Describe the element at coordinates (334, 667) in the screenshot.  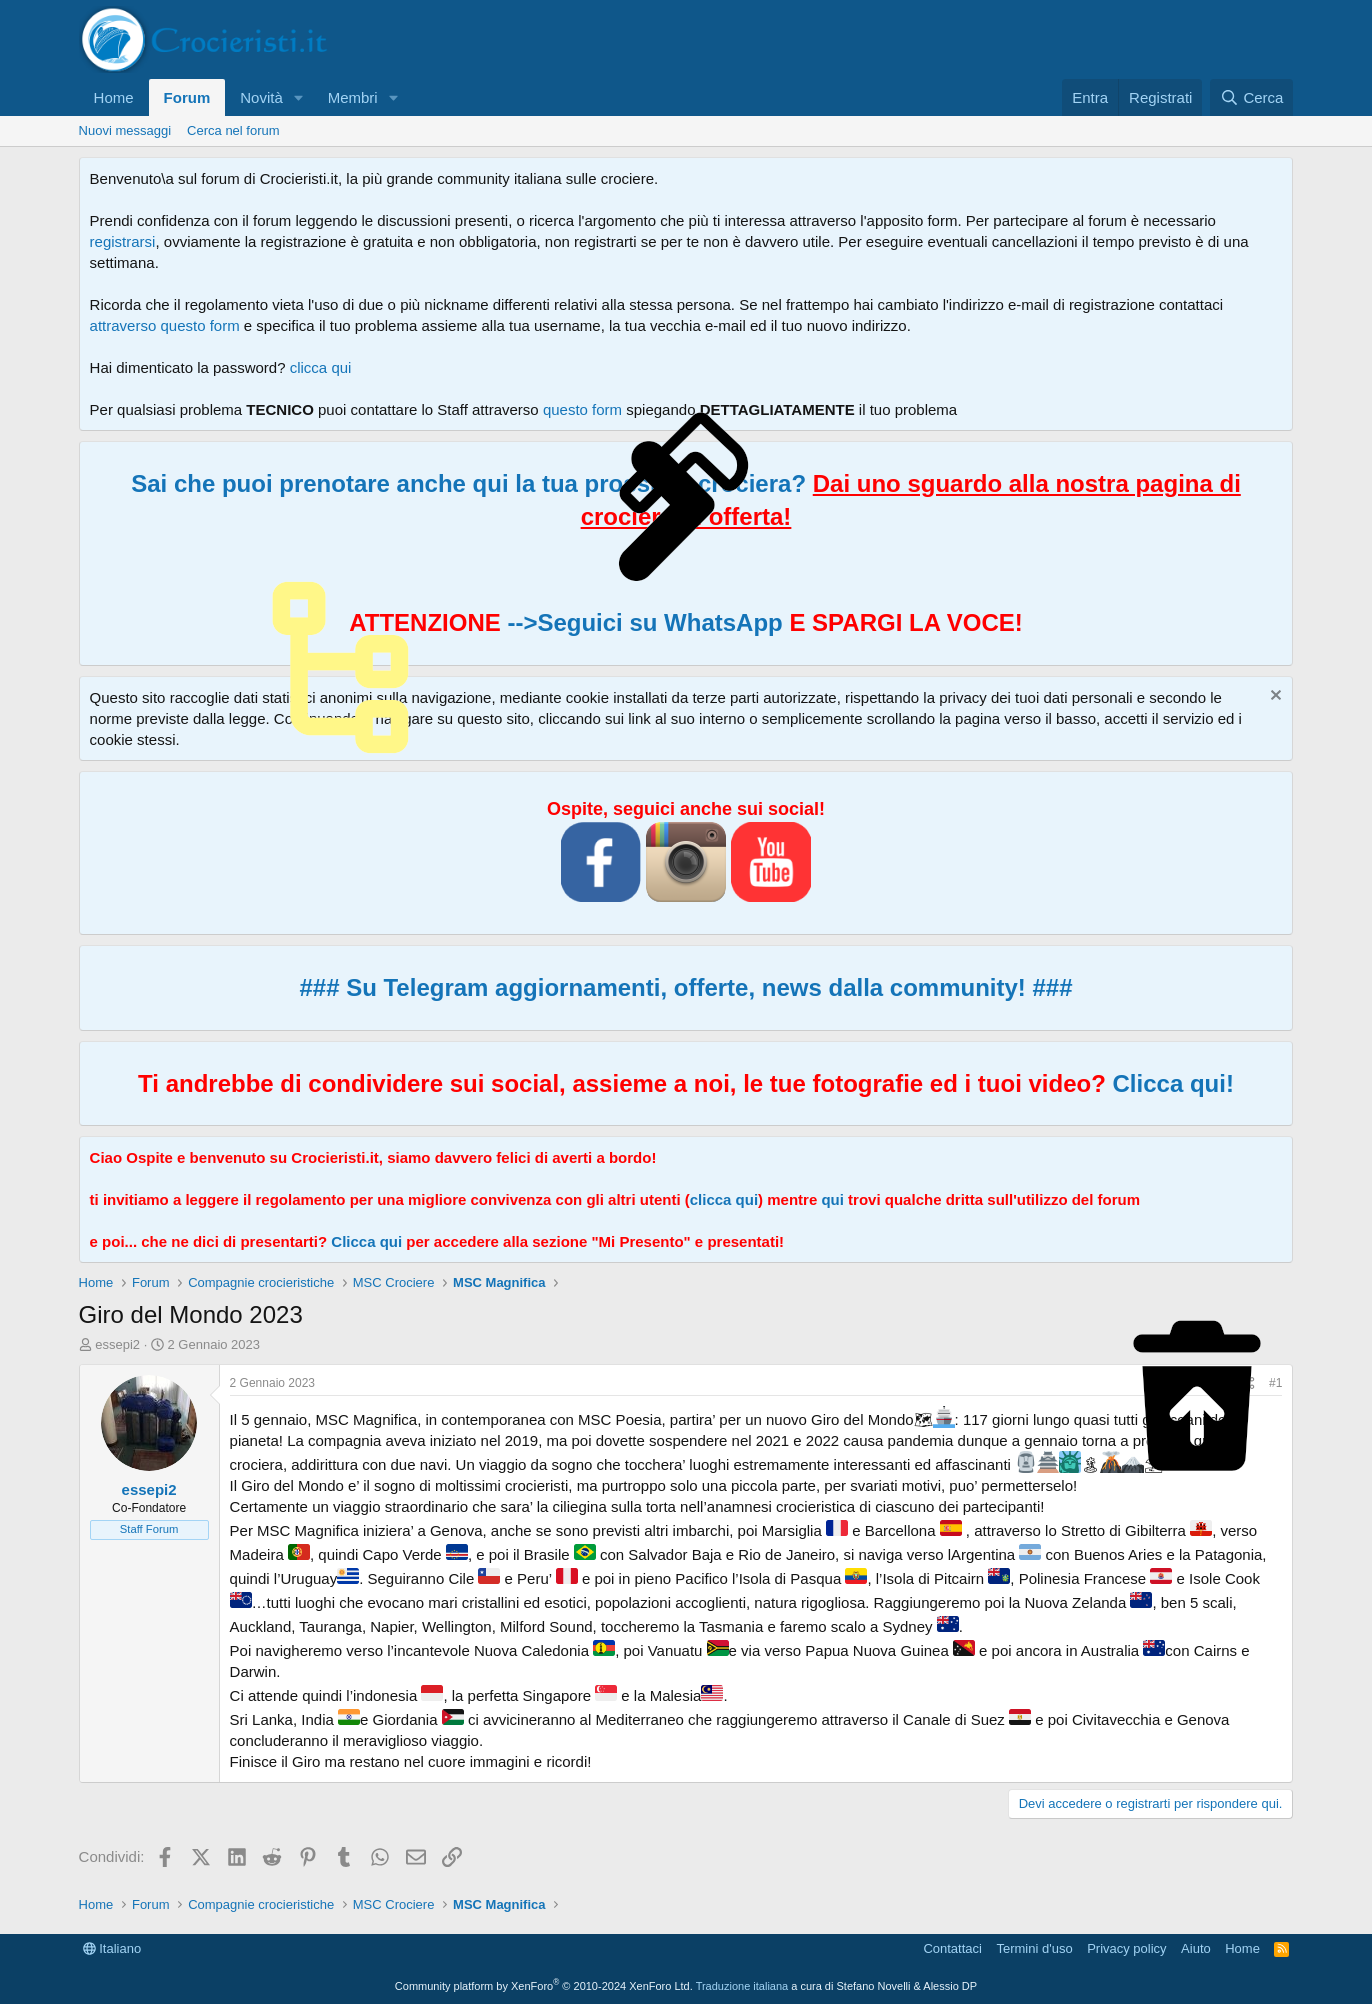
I see `view hierarchical file or folder structure` at that location.